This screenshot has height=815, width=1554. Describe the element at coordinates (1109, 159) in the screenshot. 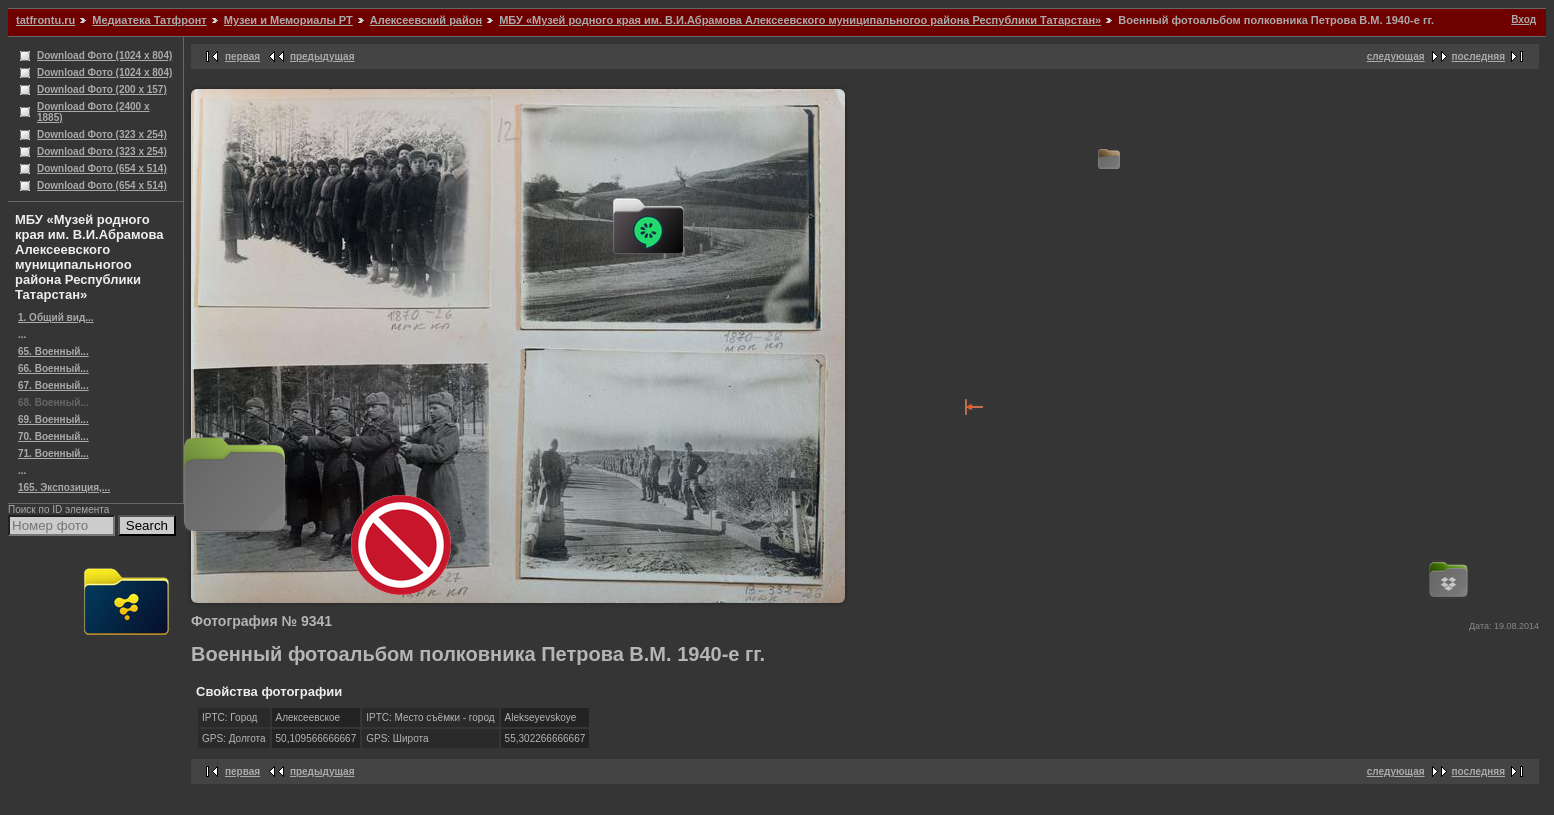

I see `indicates a folder is ready to accept dragged items` at that location.